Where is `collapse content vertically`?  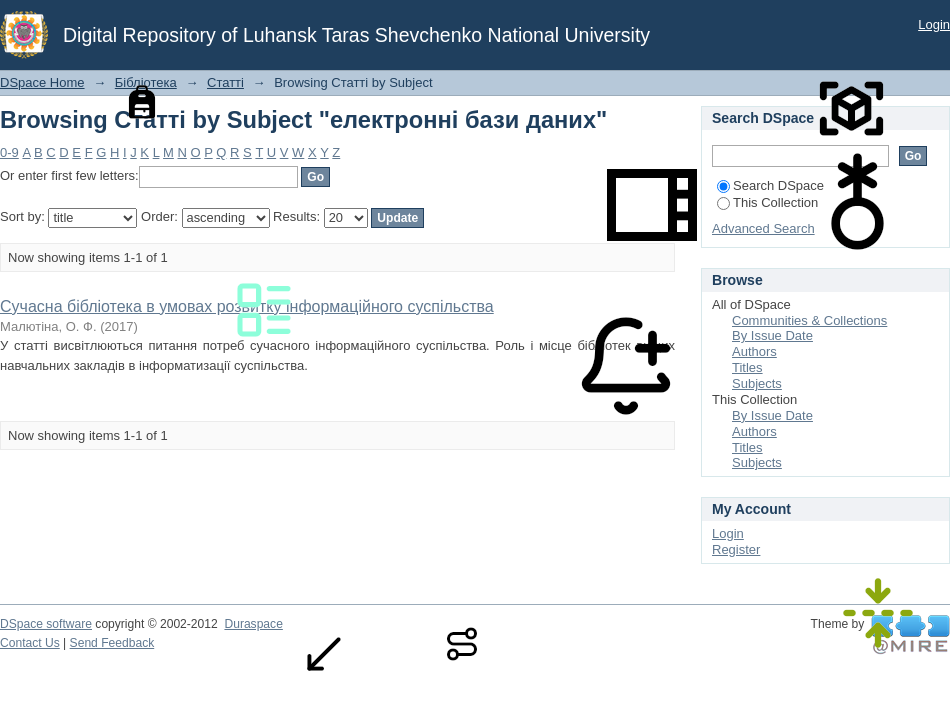
collapse content vertically is located at coordinates (878, 613).